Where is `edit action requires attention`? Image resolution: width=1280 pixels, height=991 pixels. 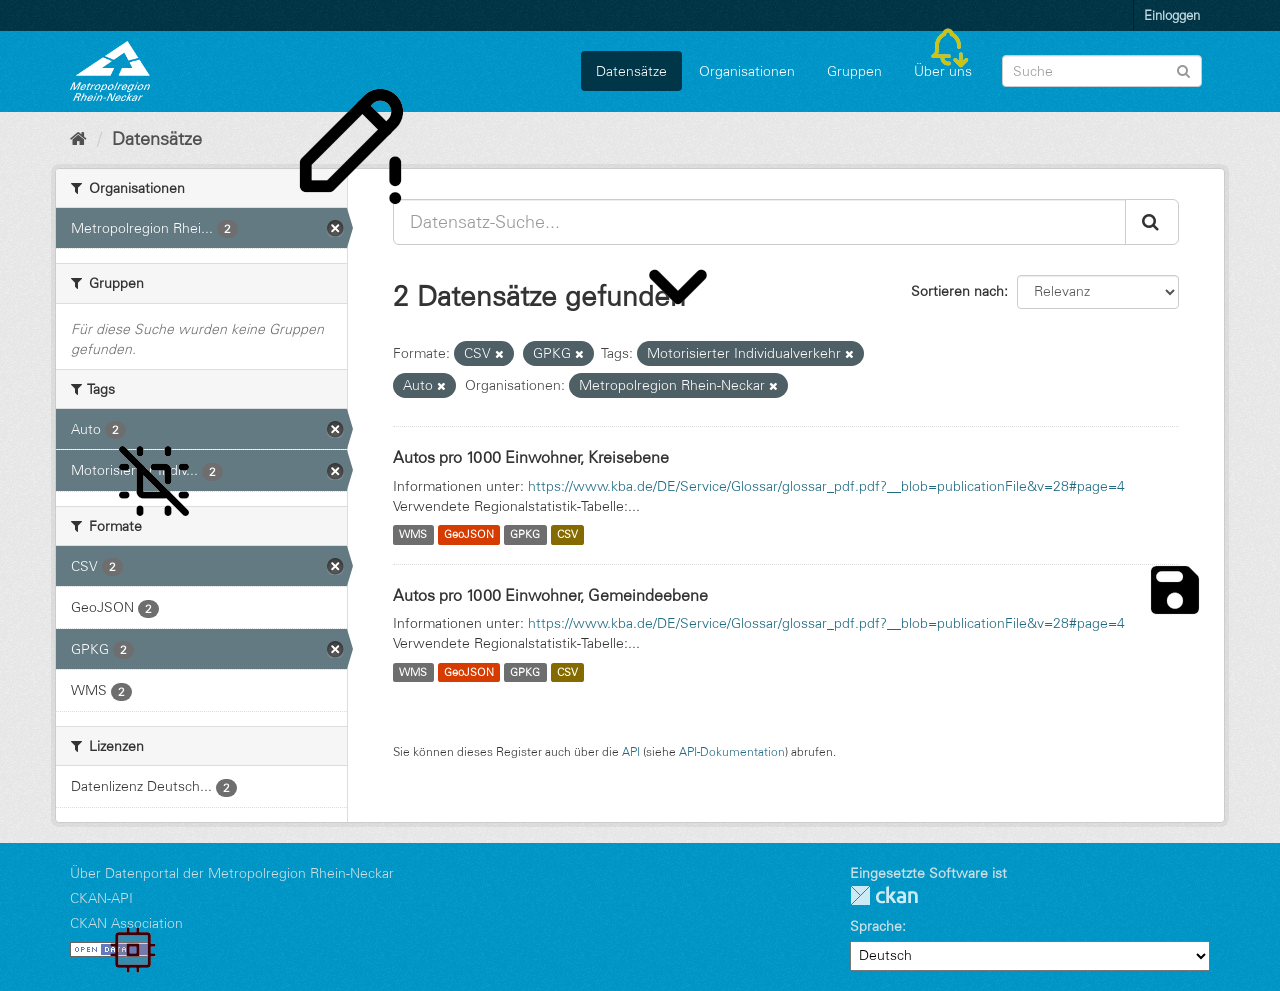 edit action requires attention is located at coordinates (353, 138).